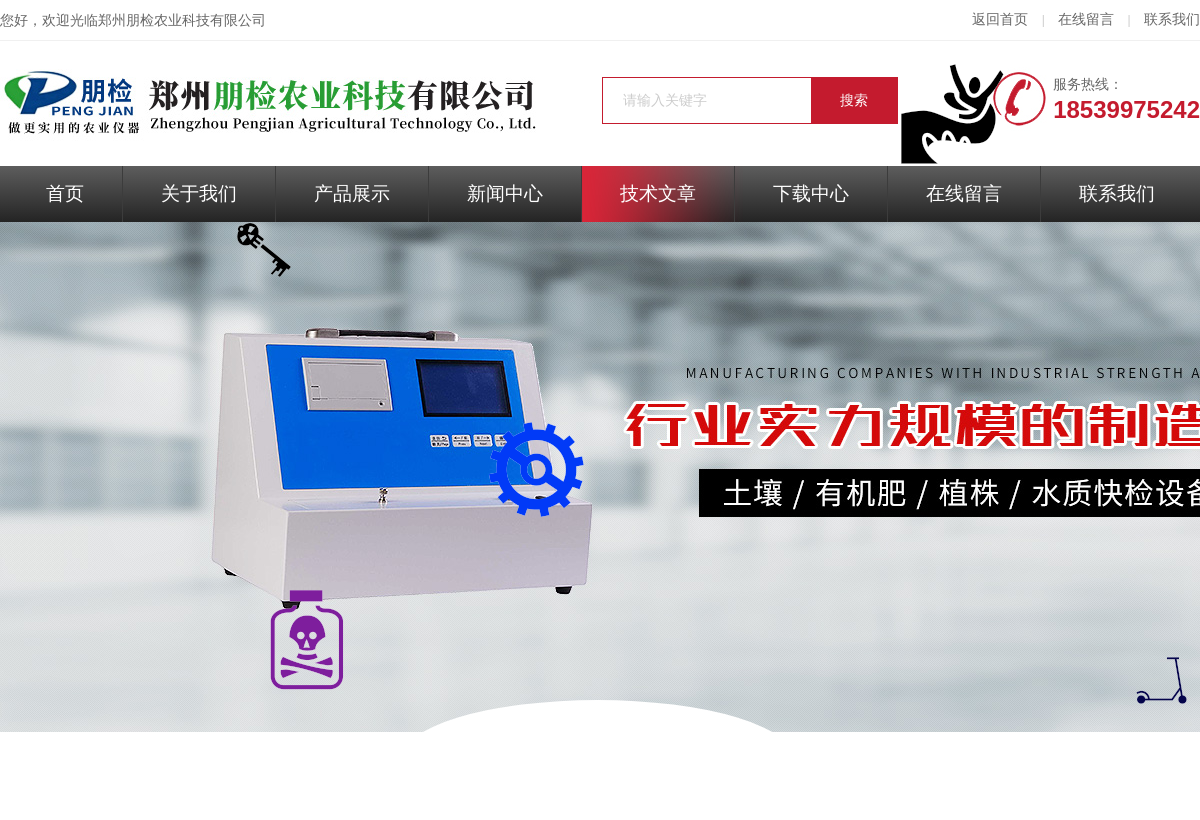 This screenshot has height=820, width=1200. Describe the element at coordinates (536, 469) in the screenshot. I see `access pokémon game settings` at that location.